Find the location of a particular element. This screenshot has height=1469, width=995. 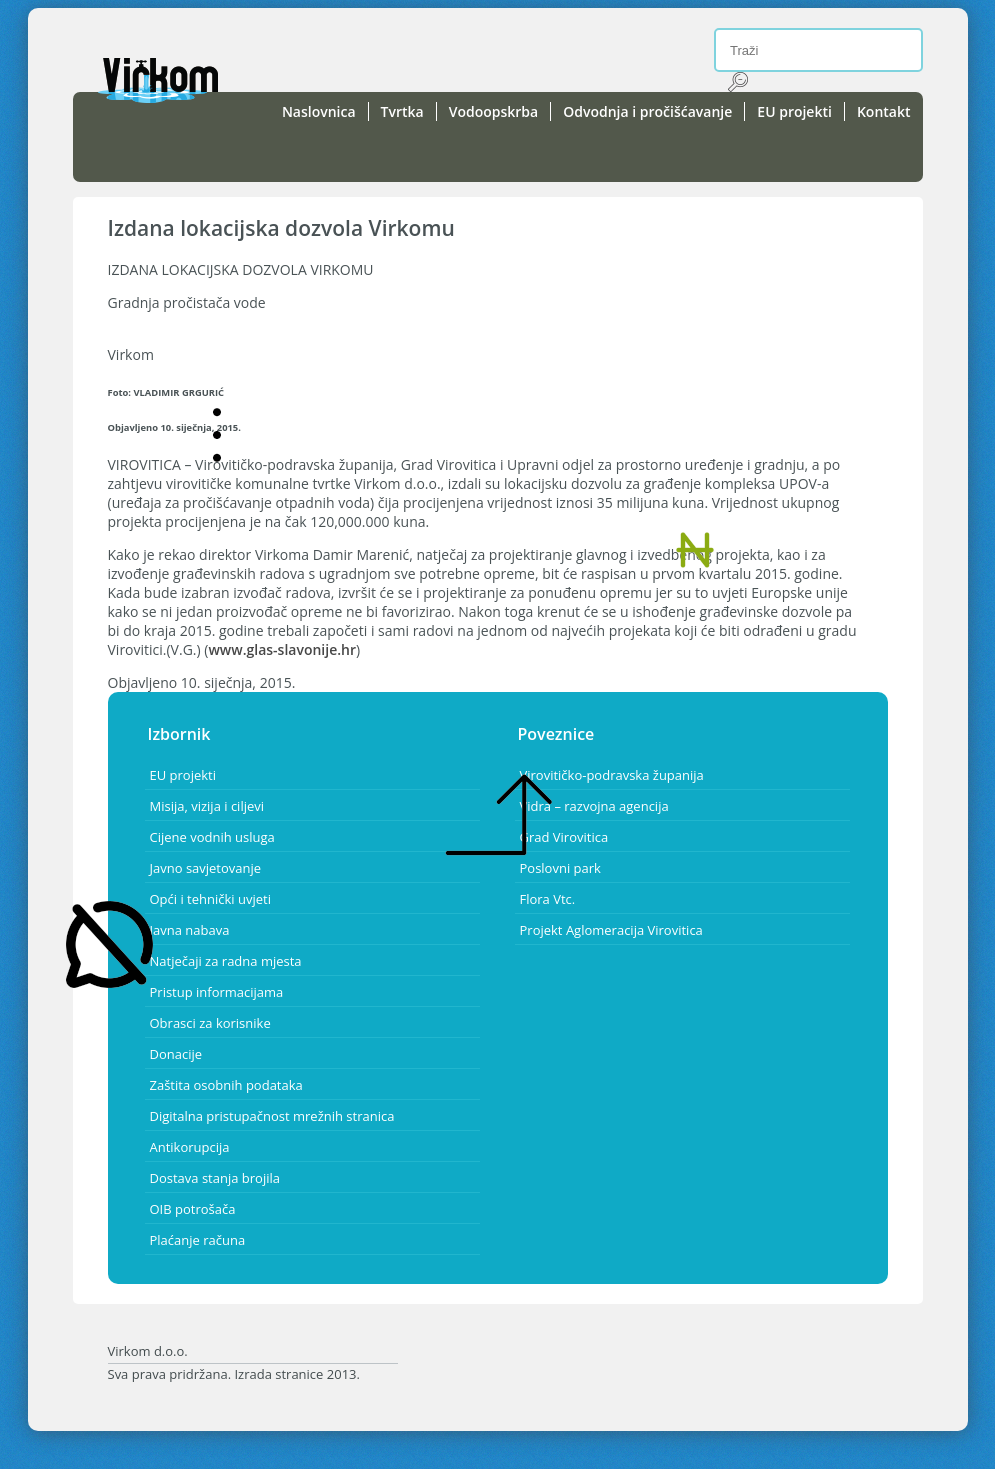

nigerian naira currency symbol is located at coordinates (695, 550).